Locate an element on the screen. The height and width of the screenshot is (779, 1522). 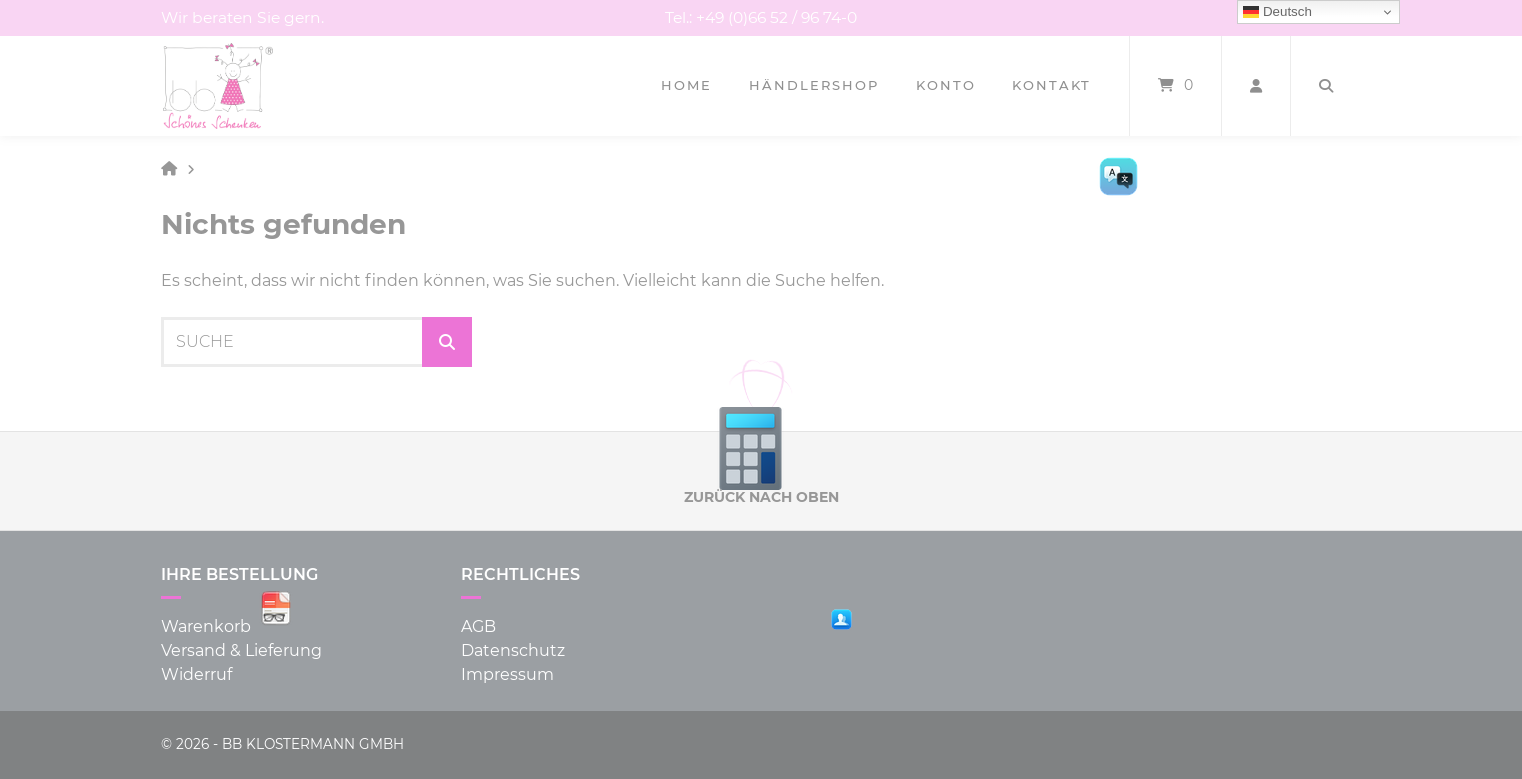
open the translate app is located at coordinates (1118, 176).